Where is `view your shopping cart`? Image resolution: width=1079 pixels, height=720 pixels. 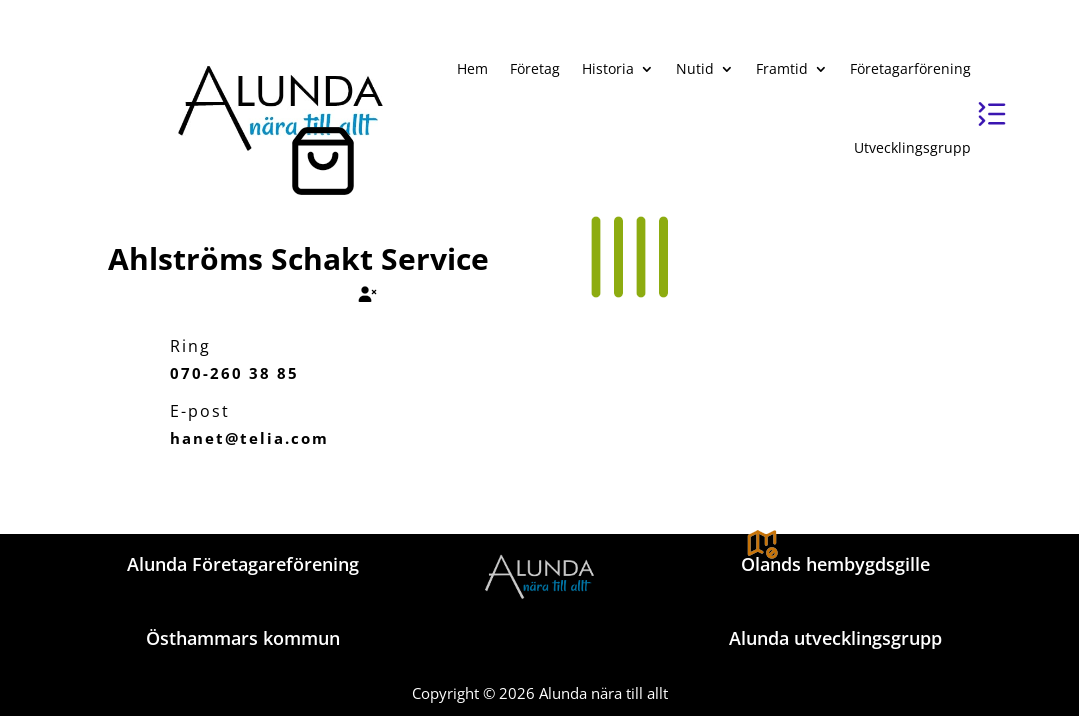 view your shopping cart is located at coordinates (323, 161).